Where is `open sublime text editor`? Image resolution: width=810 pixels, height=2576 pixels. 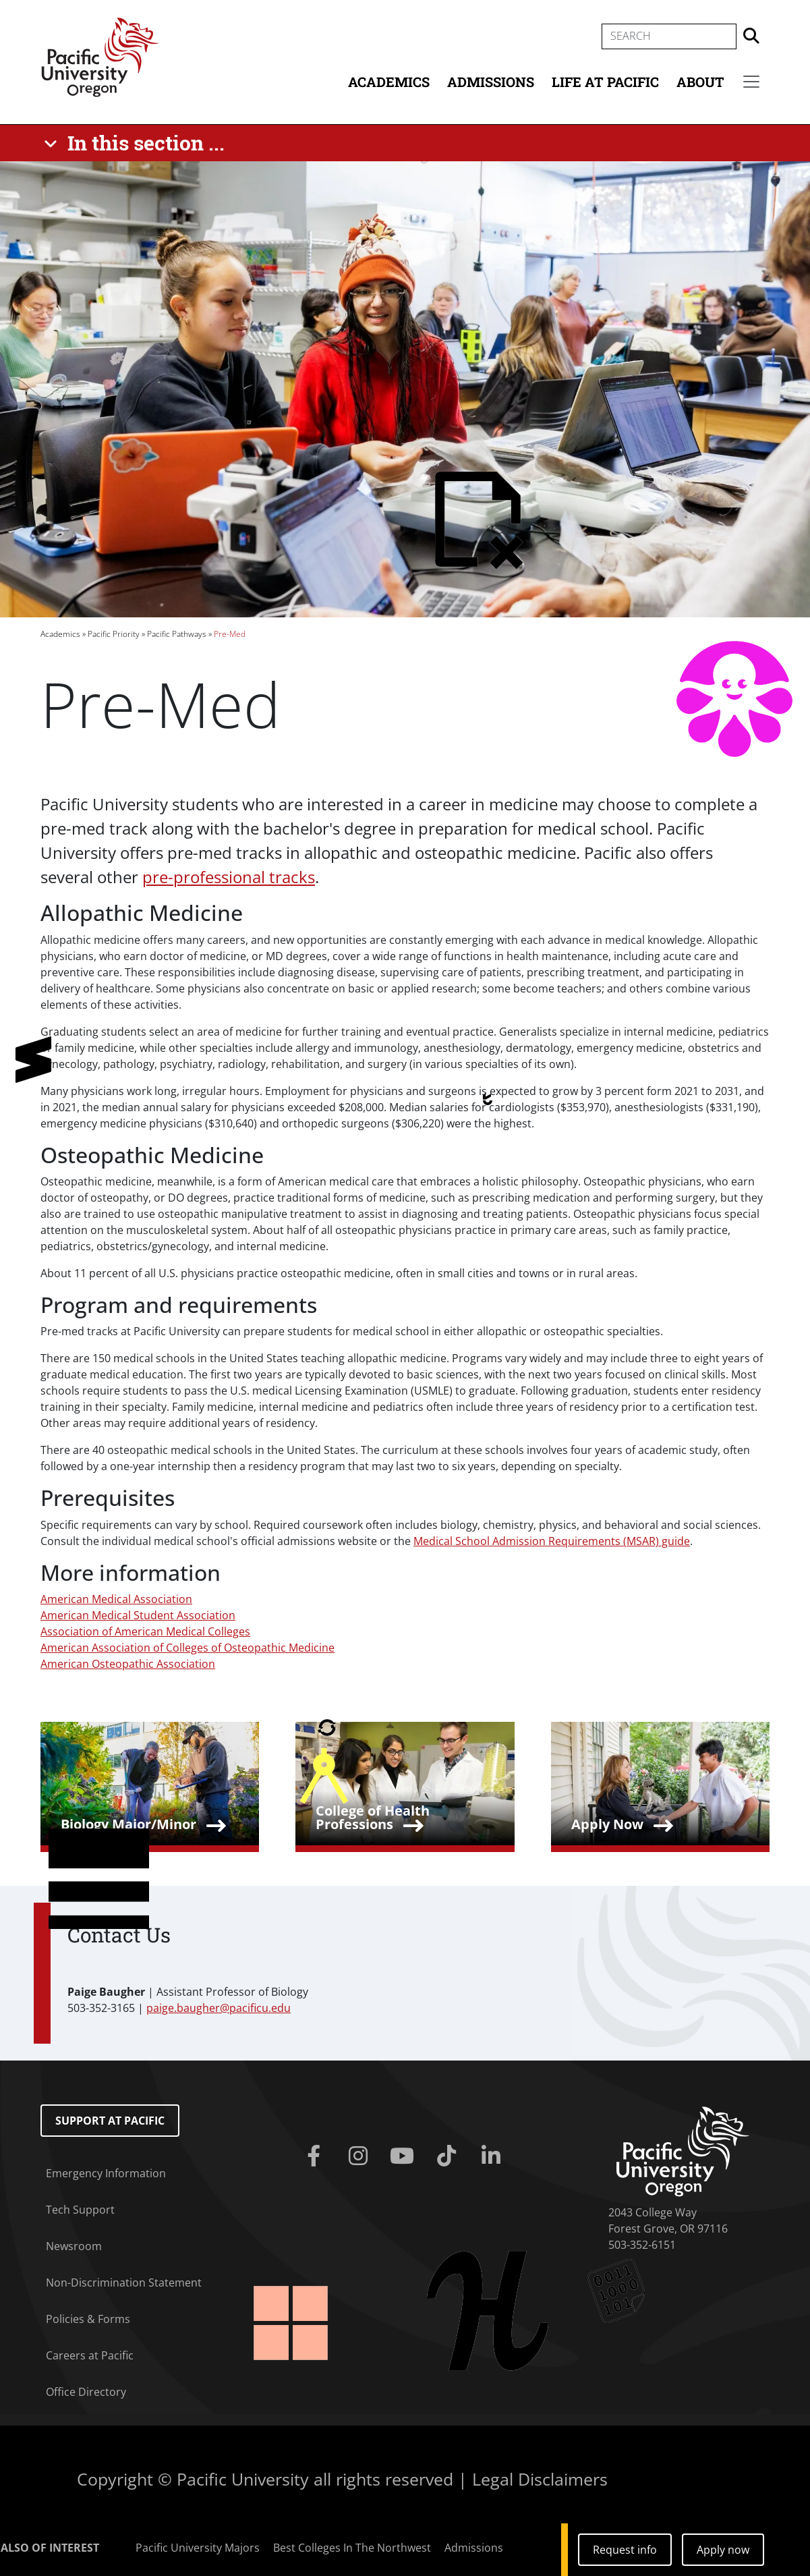 open sublime text editor is located at coordinates (33, 1059).